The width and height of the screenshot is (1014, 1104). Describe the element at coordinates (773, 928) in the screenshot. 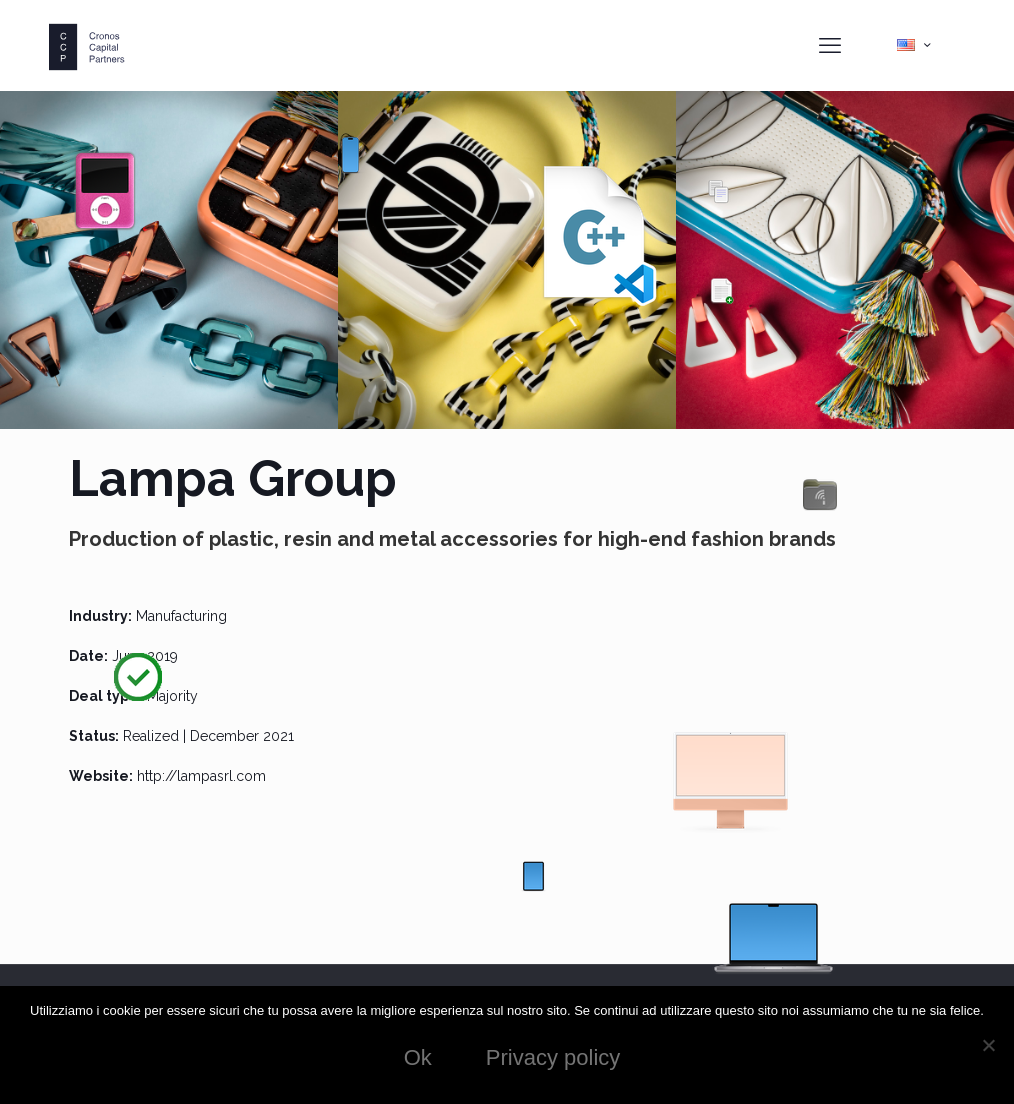

I see `represents this macbook pro device in system settings` at that location.